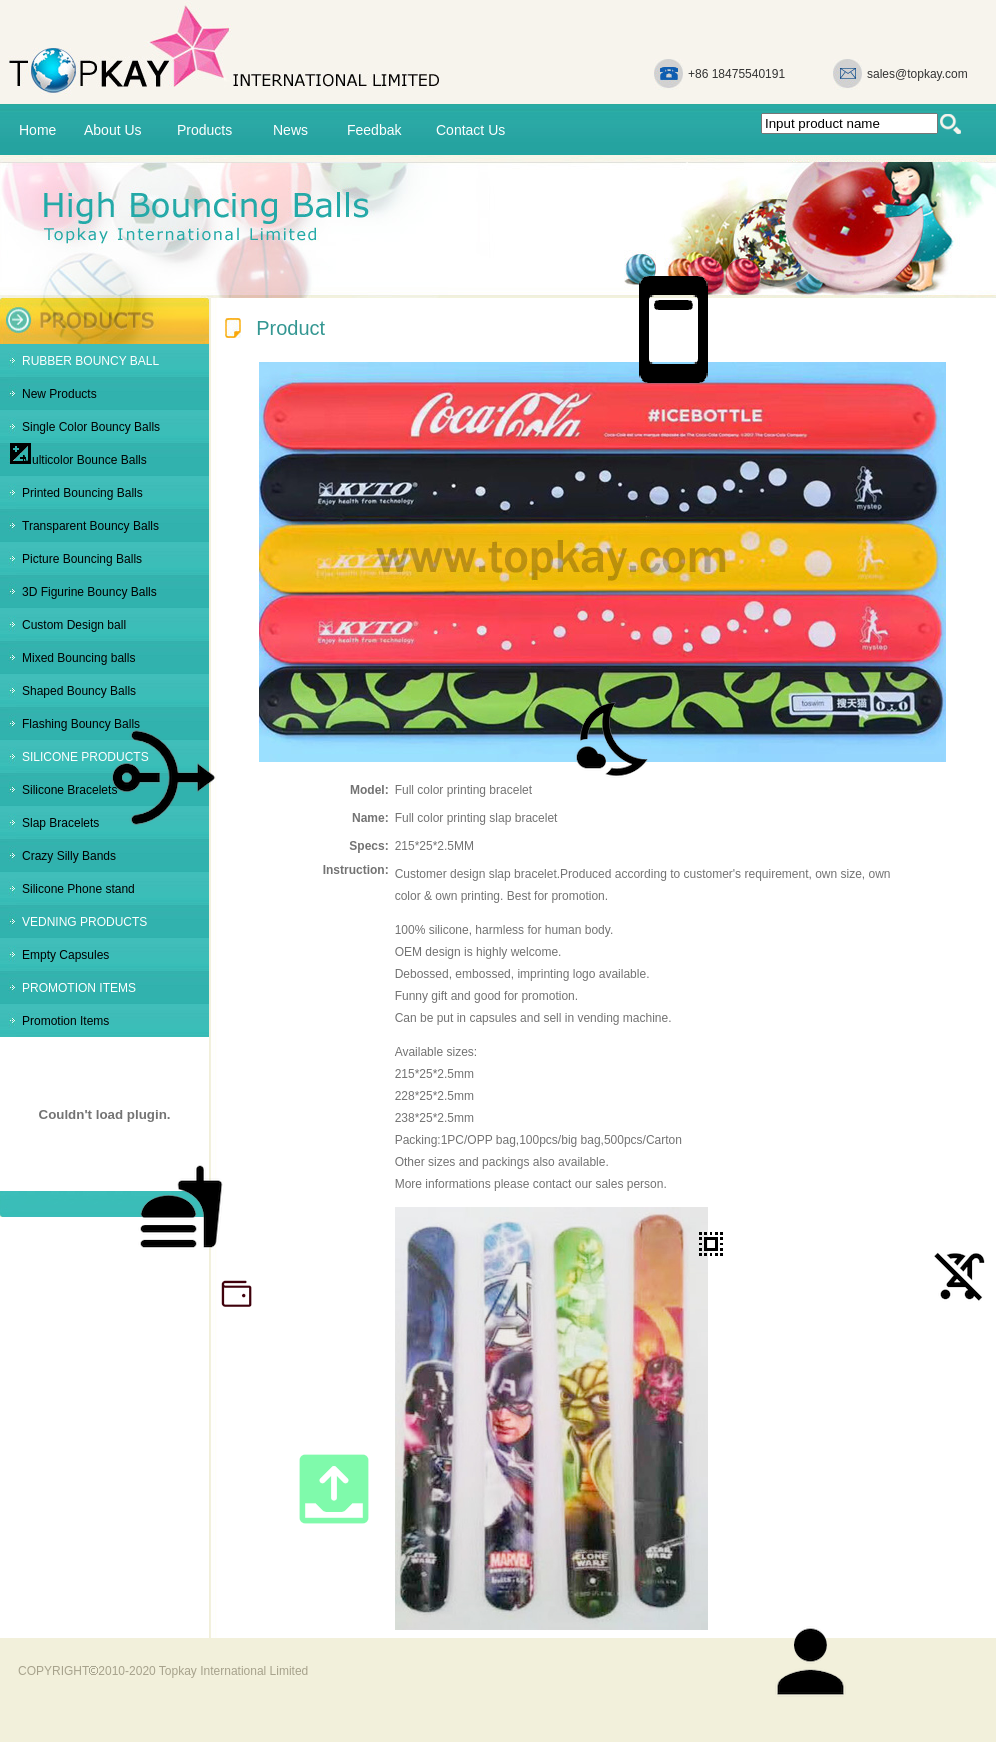 This screenshot has height=1742, width=996. What do you see at coordinates (617, 739) in the screenshot?
I see `switch to dark mode or night theme` at bounding box center [617, 739].